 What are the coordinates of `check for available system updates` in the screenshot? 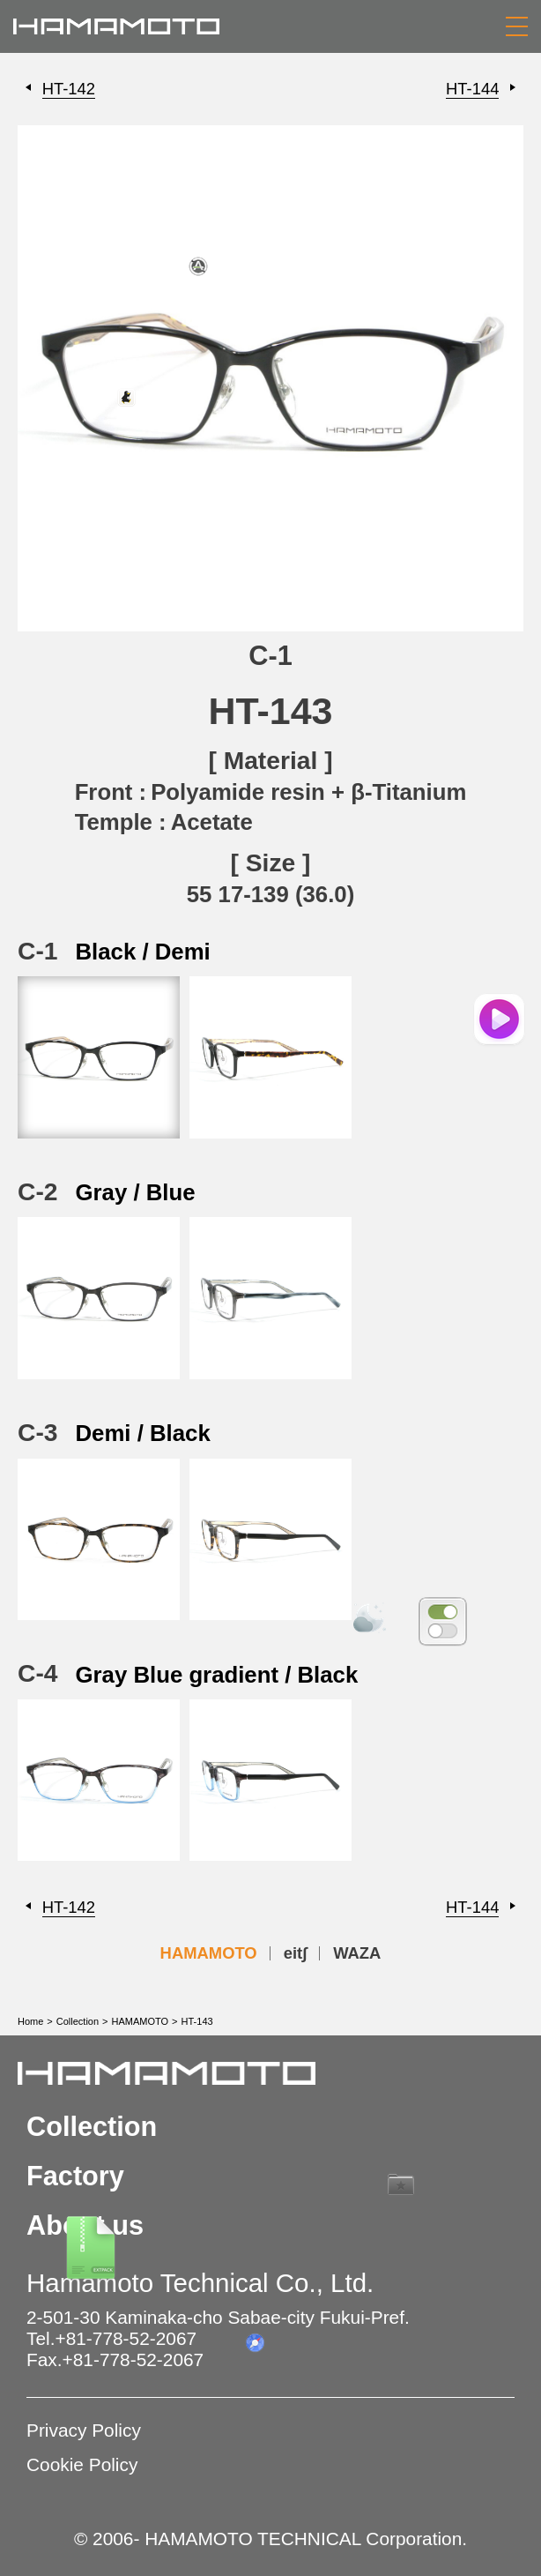 It's located at (198, 266).